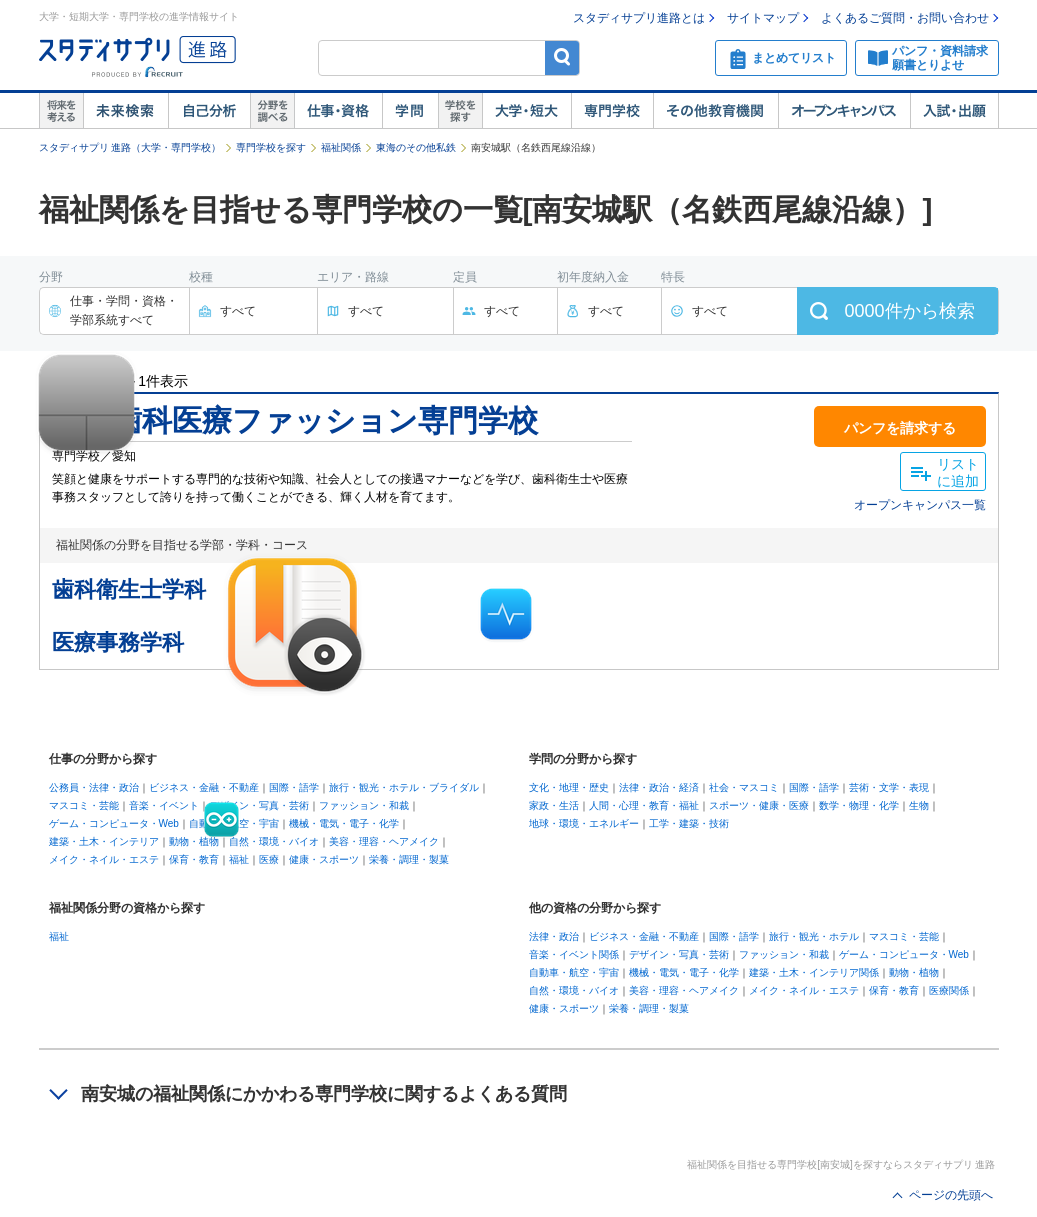  Describe the element at coordinates (292, 622) in the screenshot. I see `open calibre e-book management app` at that location.